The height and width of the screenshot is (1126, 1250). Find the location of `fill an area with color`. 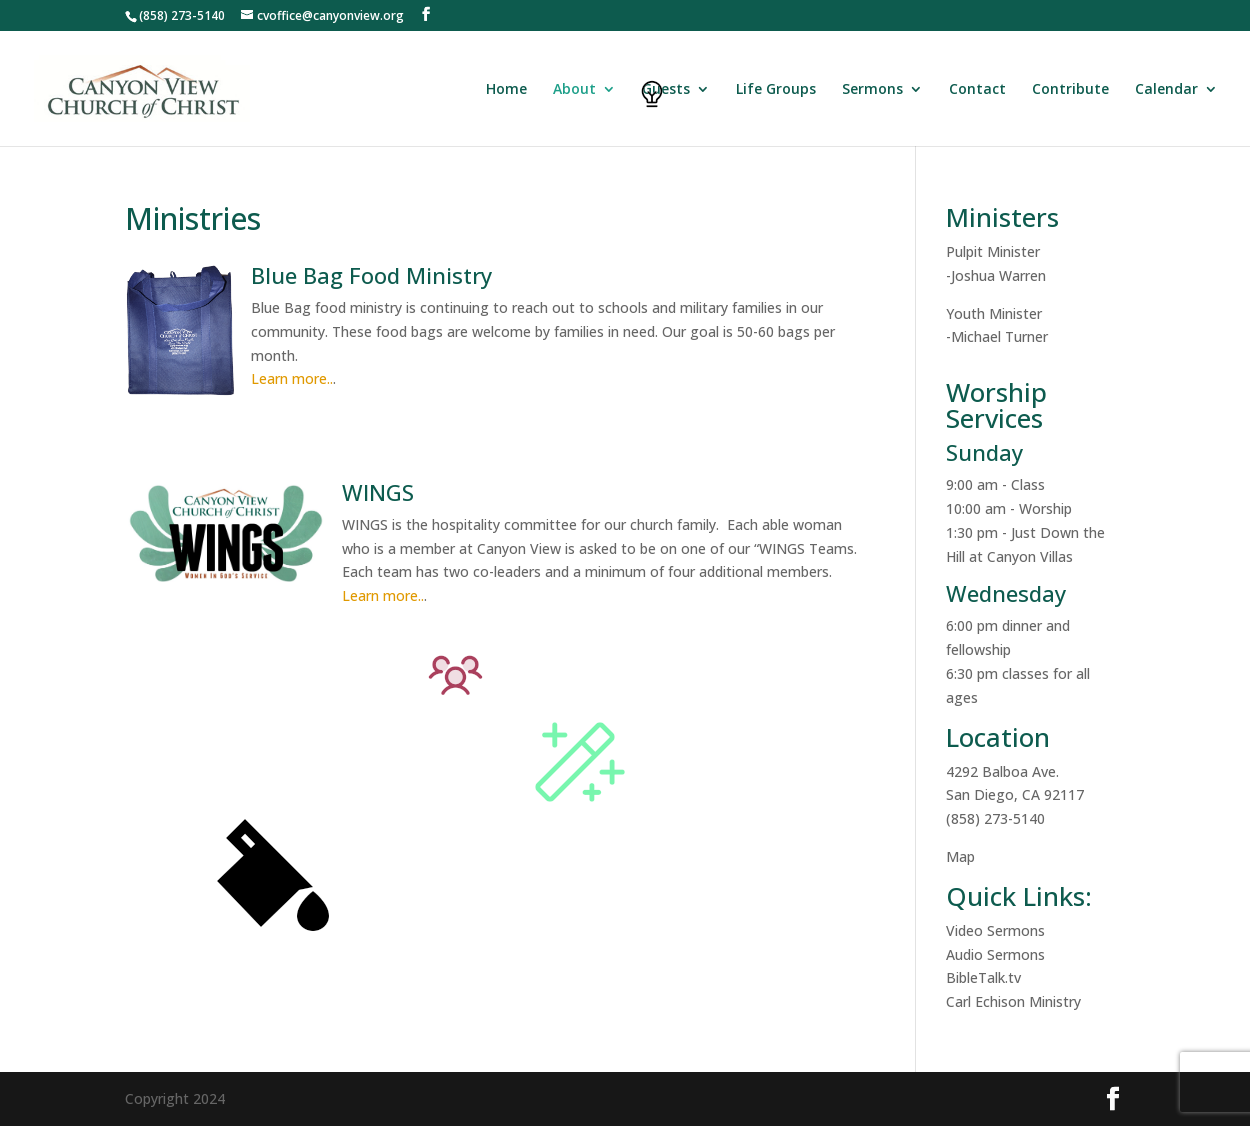

fill an area with color is located at coordinates (273, 875).